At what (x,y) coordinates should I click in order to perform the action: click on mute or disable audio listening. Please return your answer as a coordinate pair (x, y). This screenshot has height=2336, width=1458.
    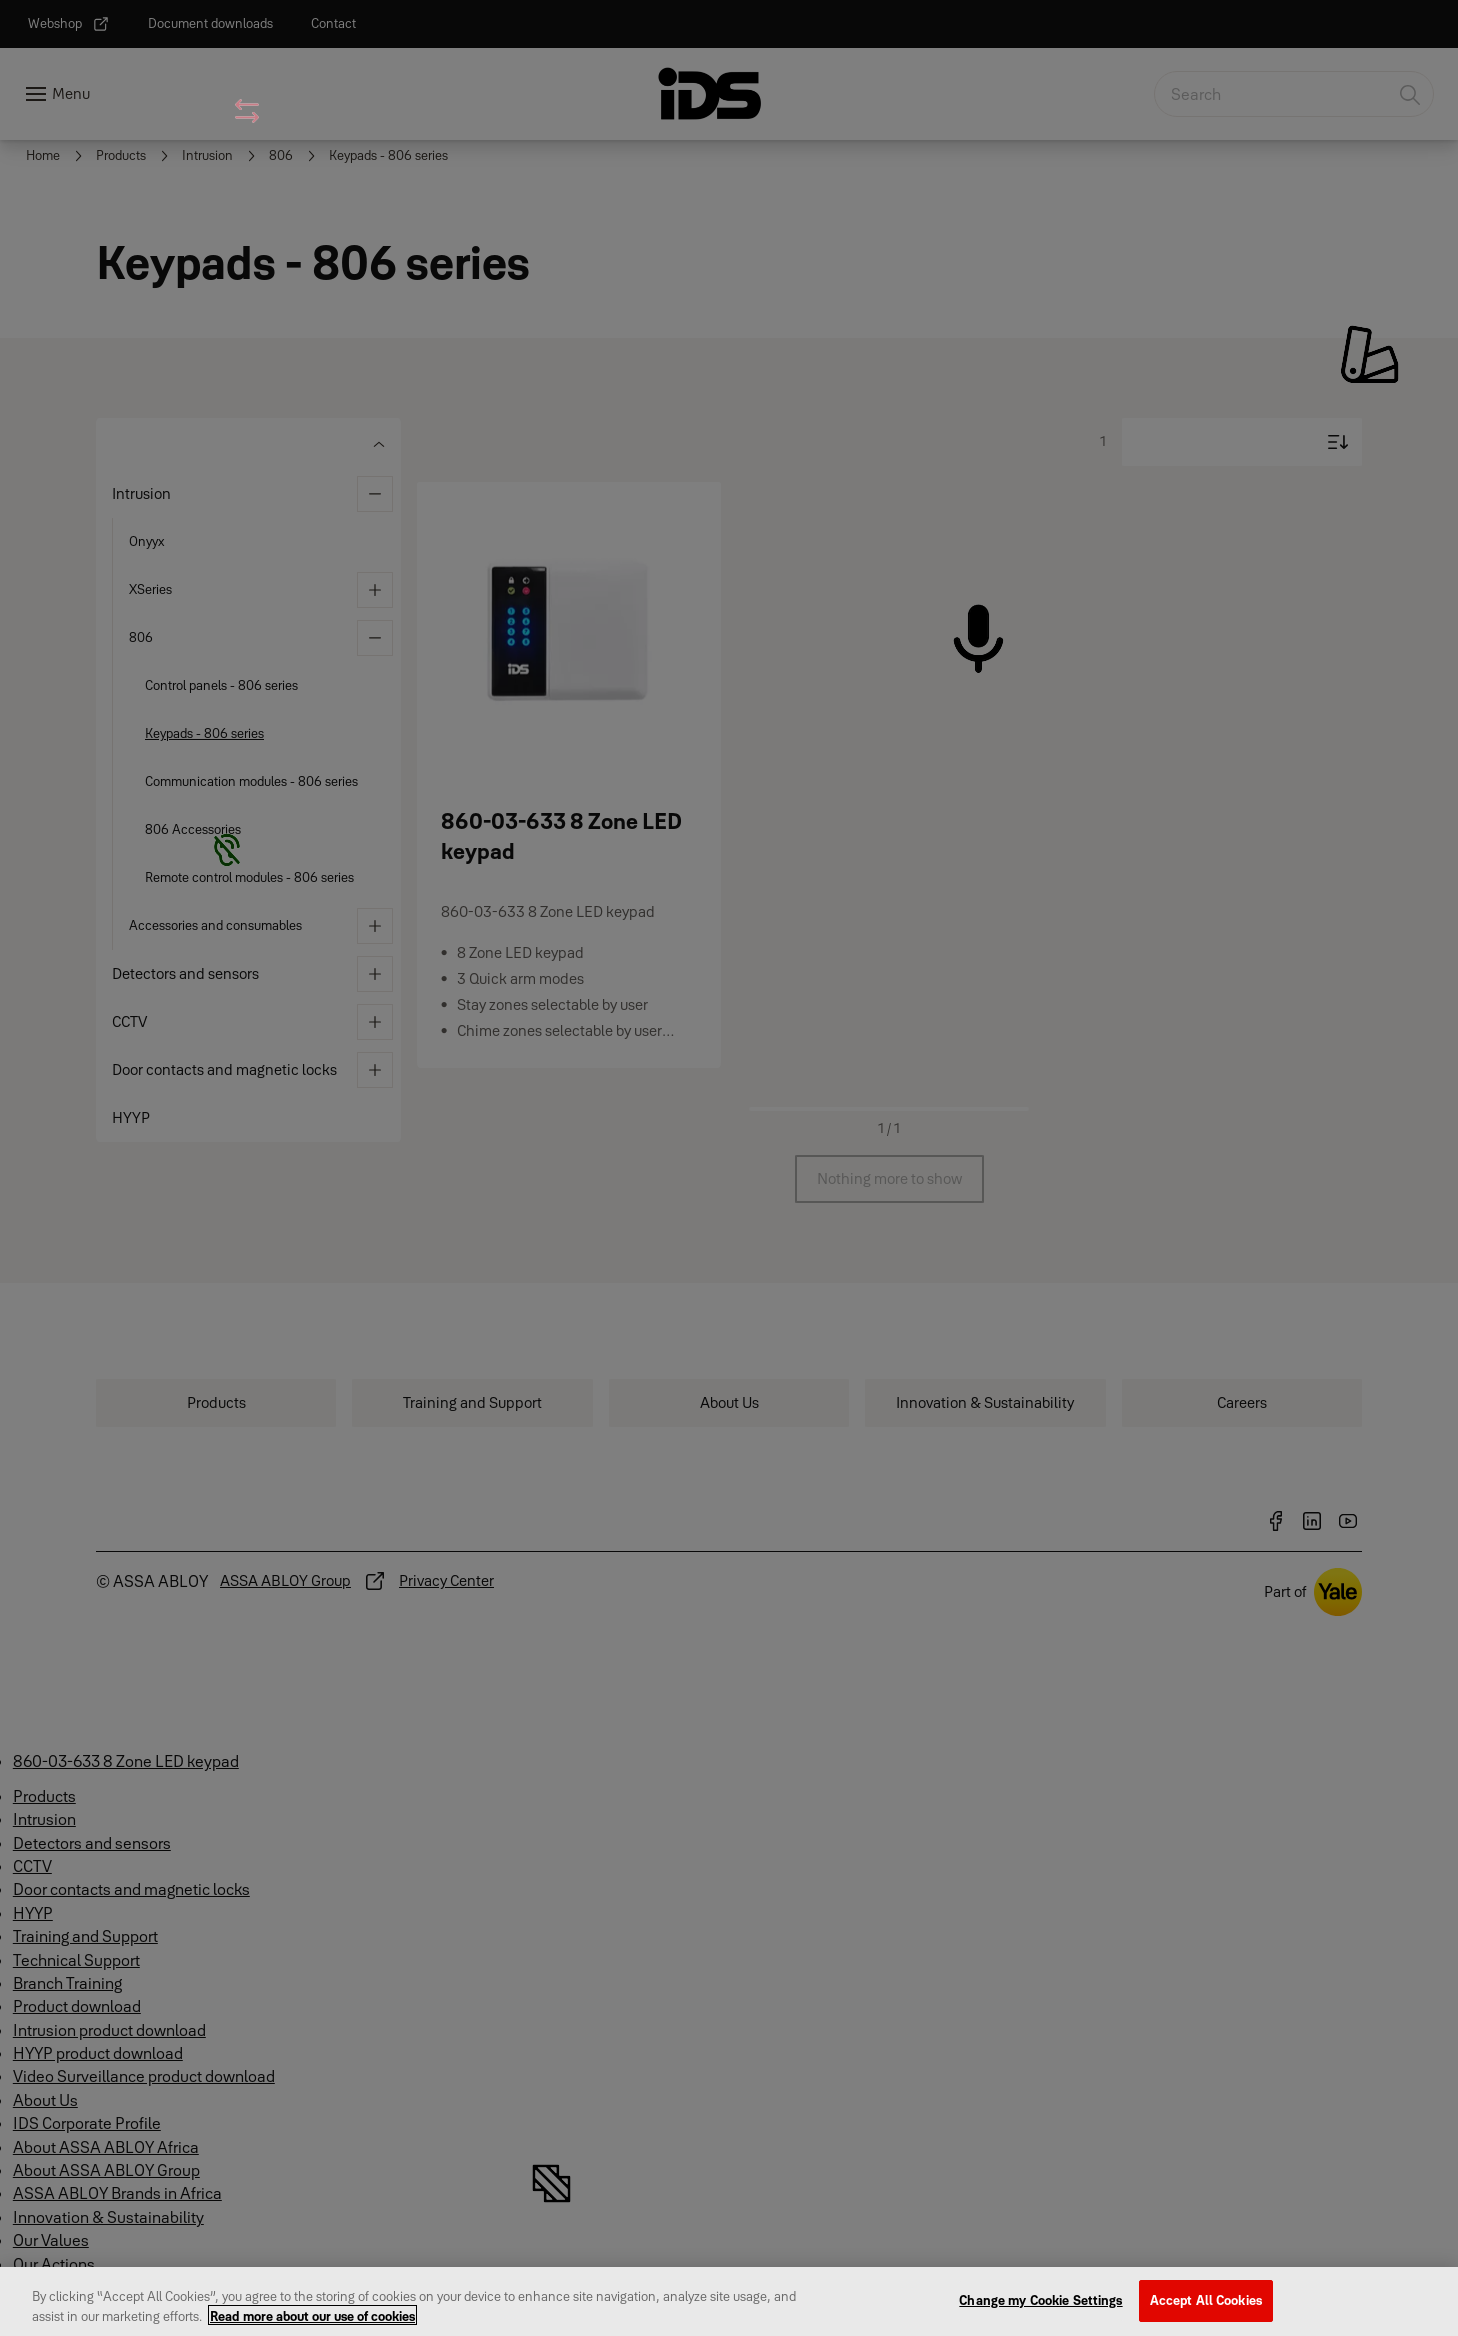
    Looking at the image, I should click on (227, 850).